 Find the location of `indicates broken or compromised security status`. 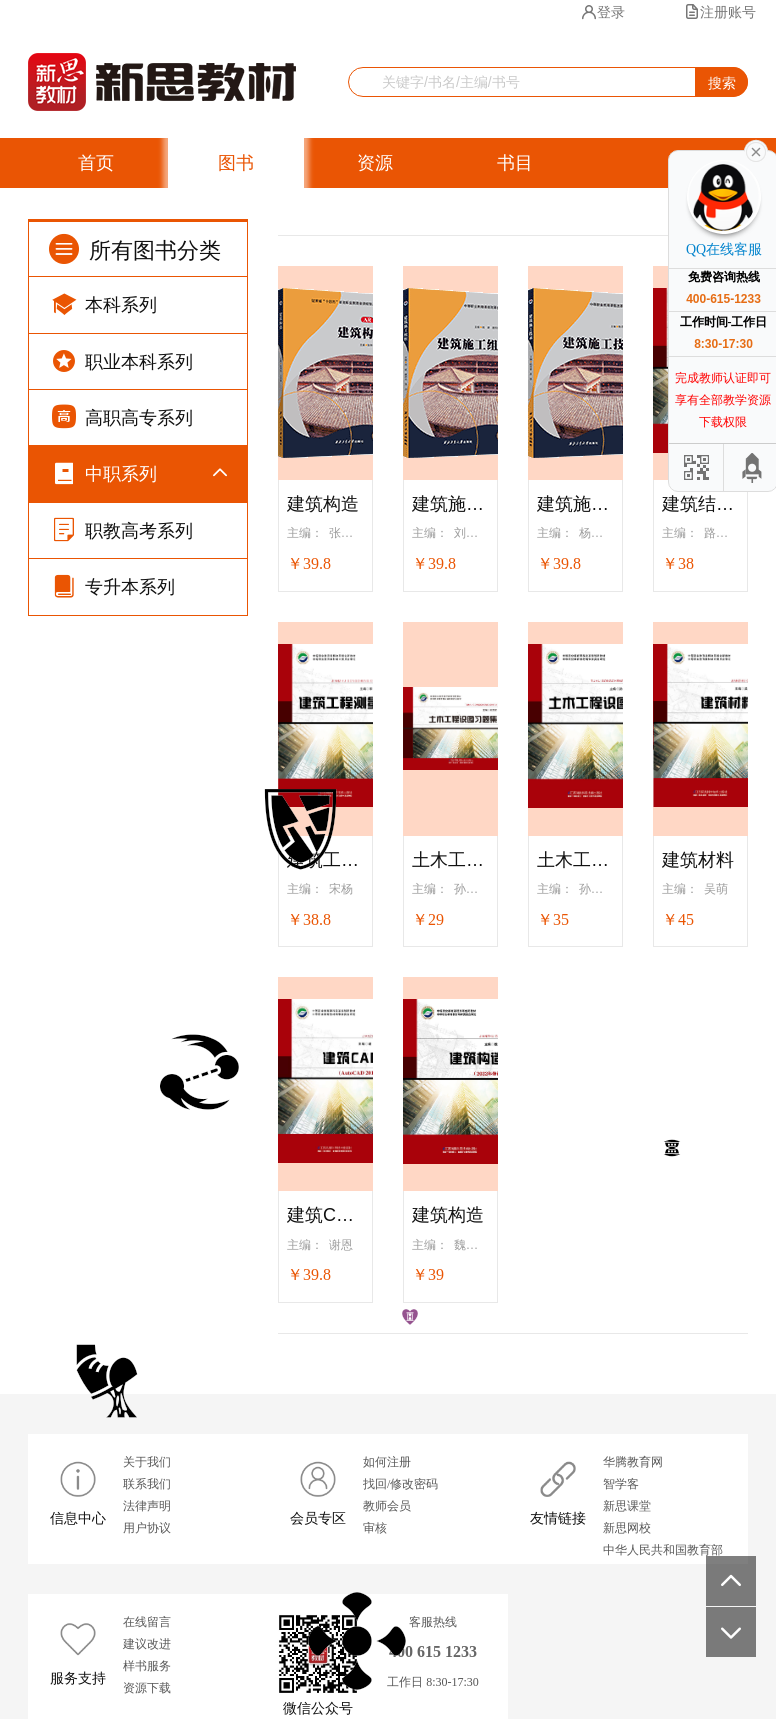

indicates broken or compromised security status is located at coordinates (301, 829).